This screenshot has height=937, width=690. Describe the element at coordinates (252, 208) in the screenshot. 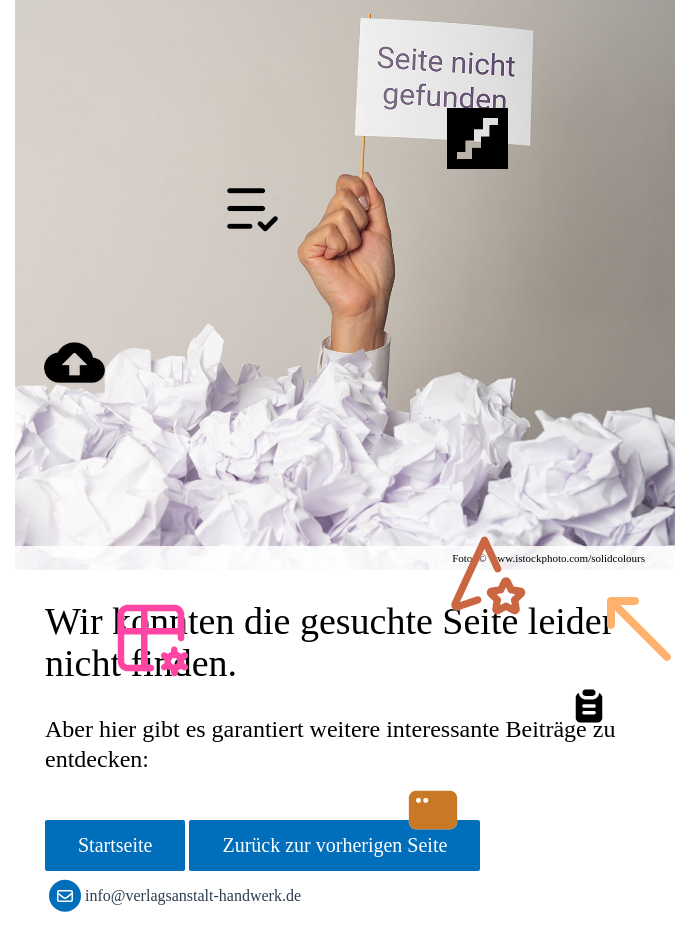

I see `view completed tasks` at that location.